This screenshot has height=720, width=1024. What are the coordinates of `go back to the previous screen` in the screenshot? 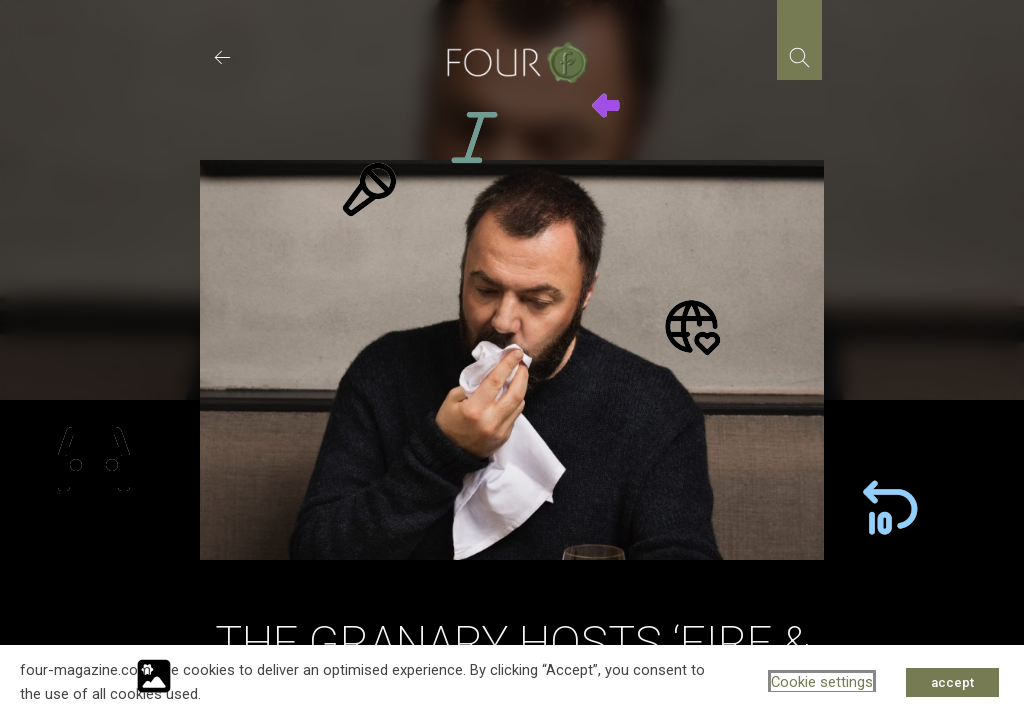 It's located at (605, 105).